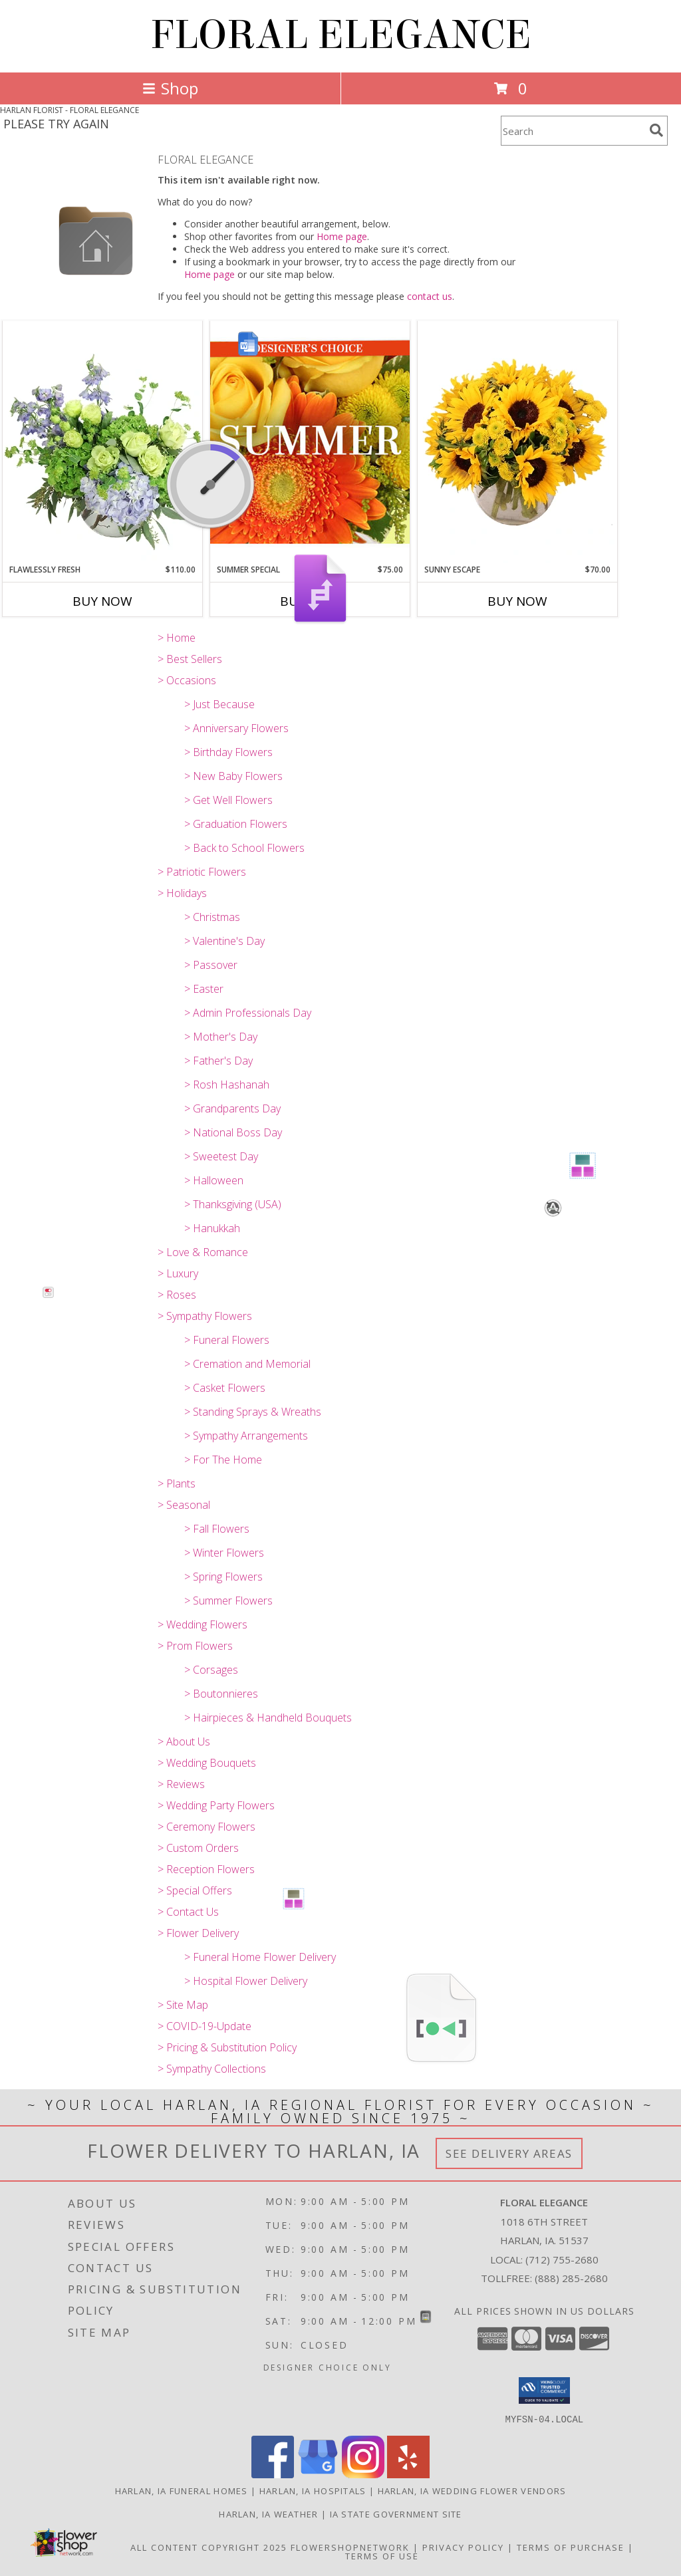 This screenshot has width=681, height=2576. Describe the element at coordinates (210, 484) in the screenshot. I see `open sysprof system profiler` at that location.